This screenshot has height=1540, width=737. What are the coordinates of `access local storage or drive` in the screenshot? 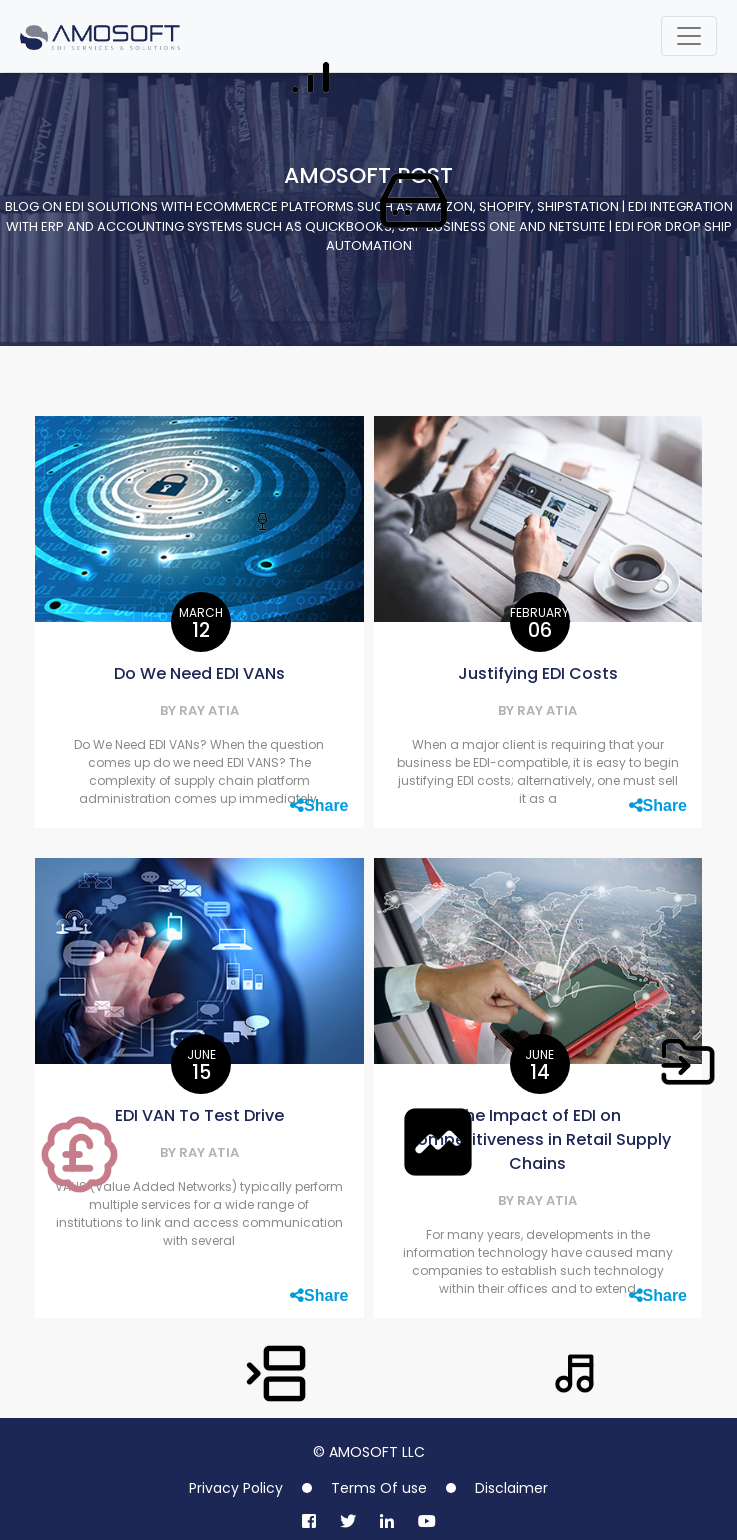 It's located at (413, 200).